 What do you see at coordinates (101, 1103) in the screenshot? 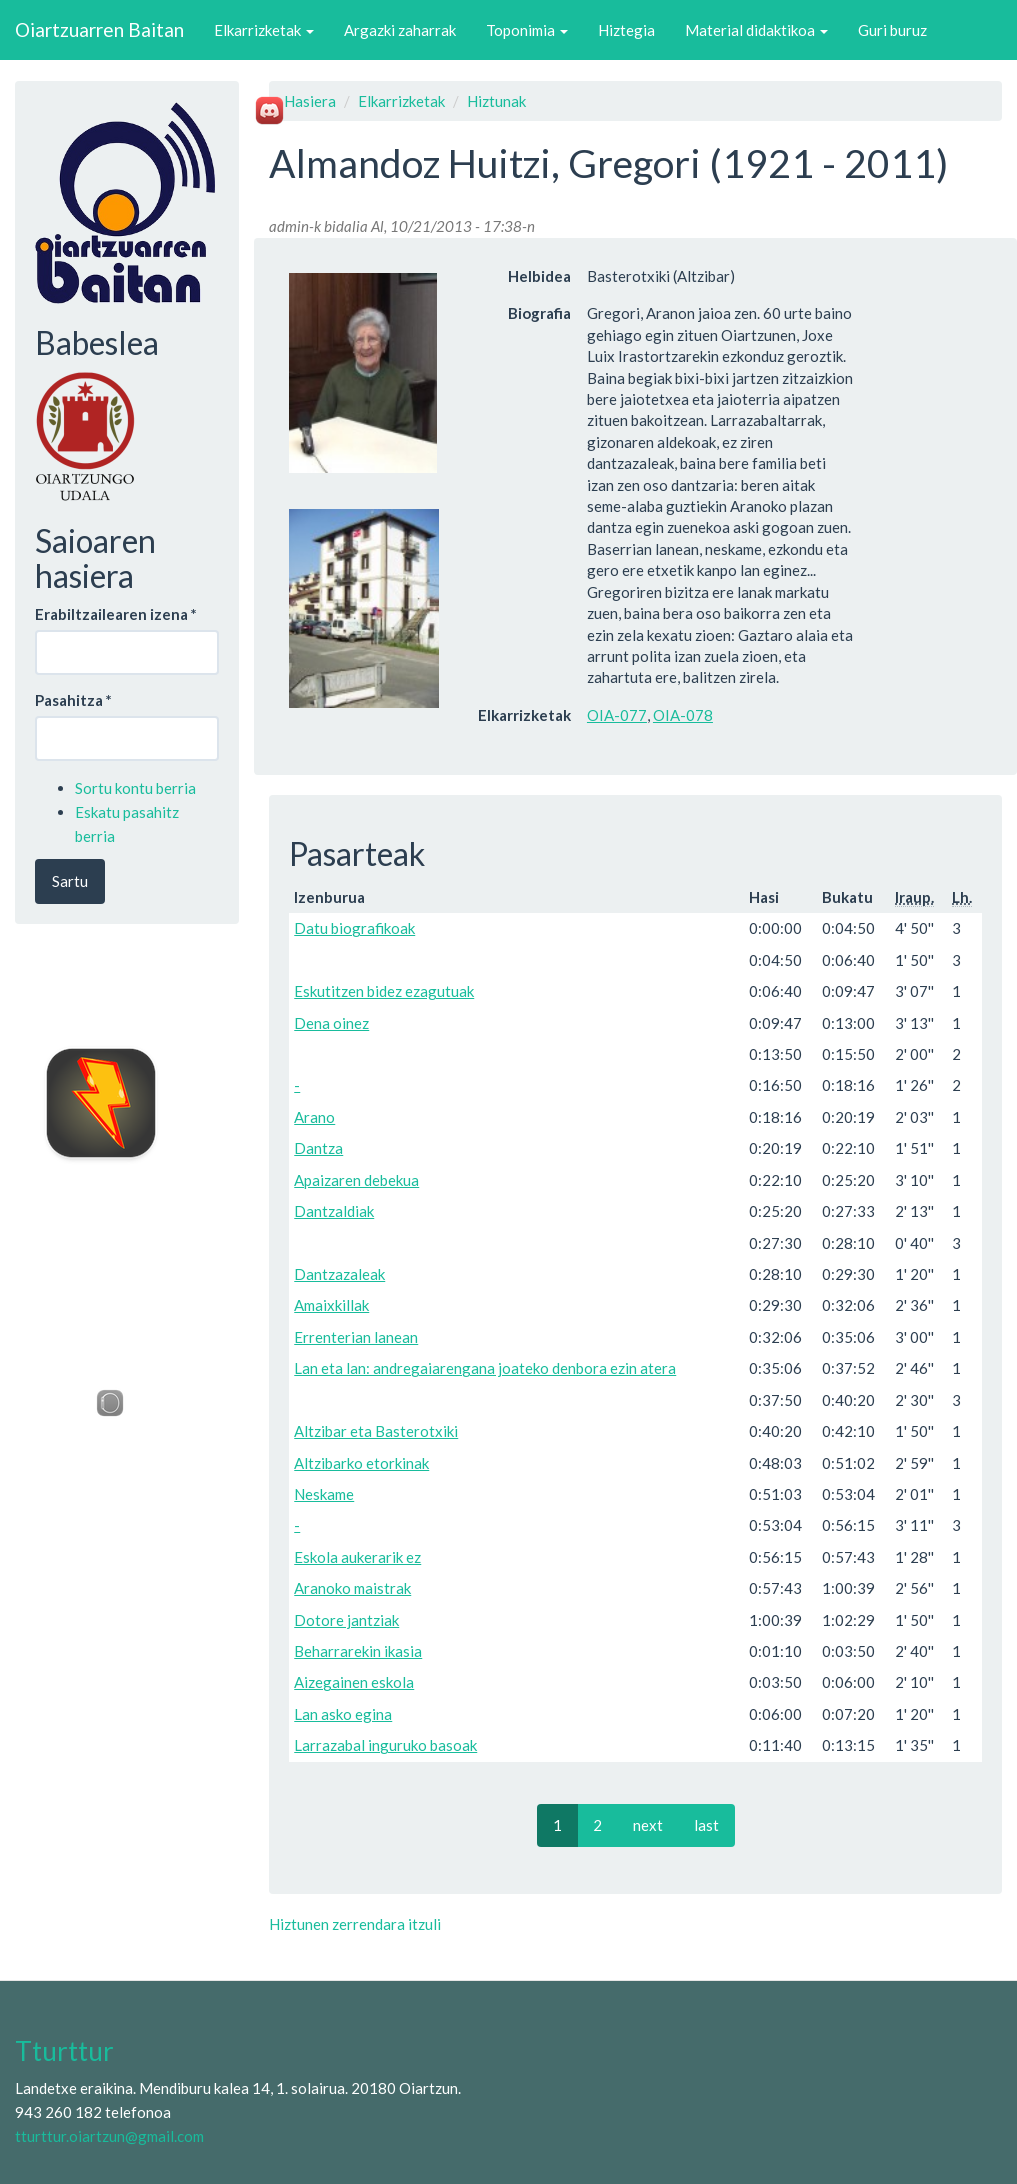
I see `launch rvgl racing game` at bounding box center [101, 1103].